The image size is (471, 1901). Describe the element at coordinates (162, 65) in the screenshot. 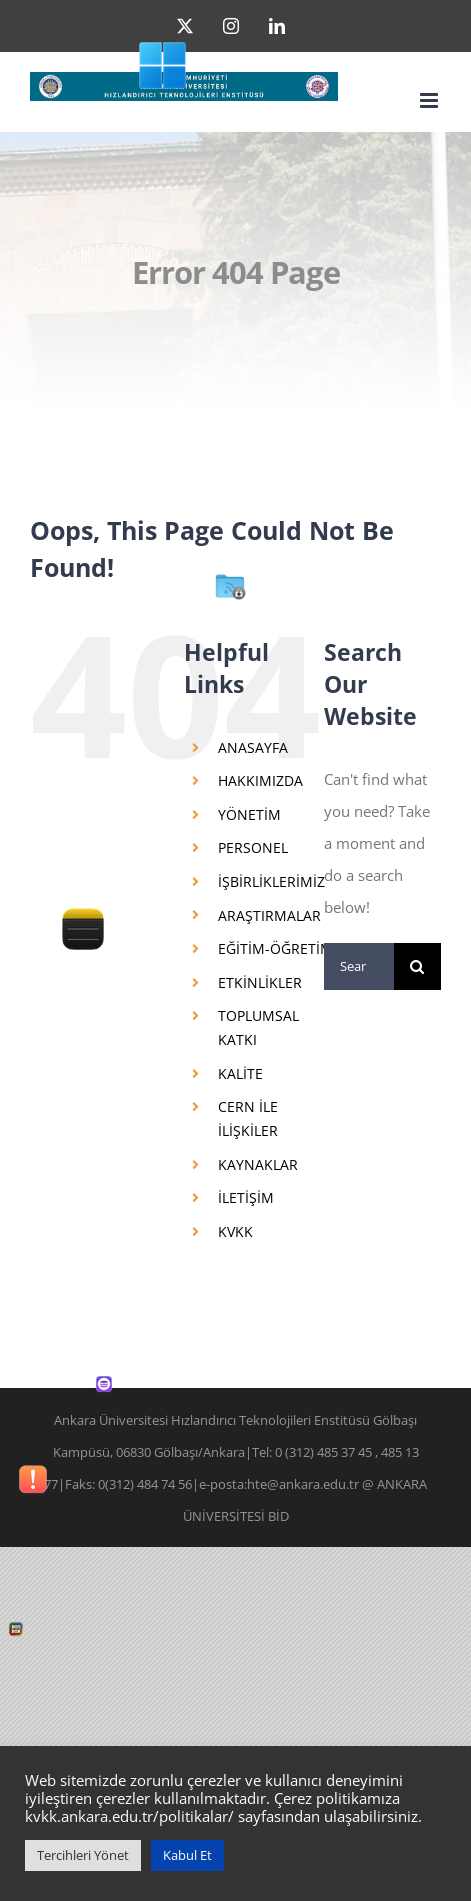

I see `open the Windows start menu` at that location.